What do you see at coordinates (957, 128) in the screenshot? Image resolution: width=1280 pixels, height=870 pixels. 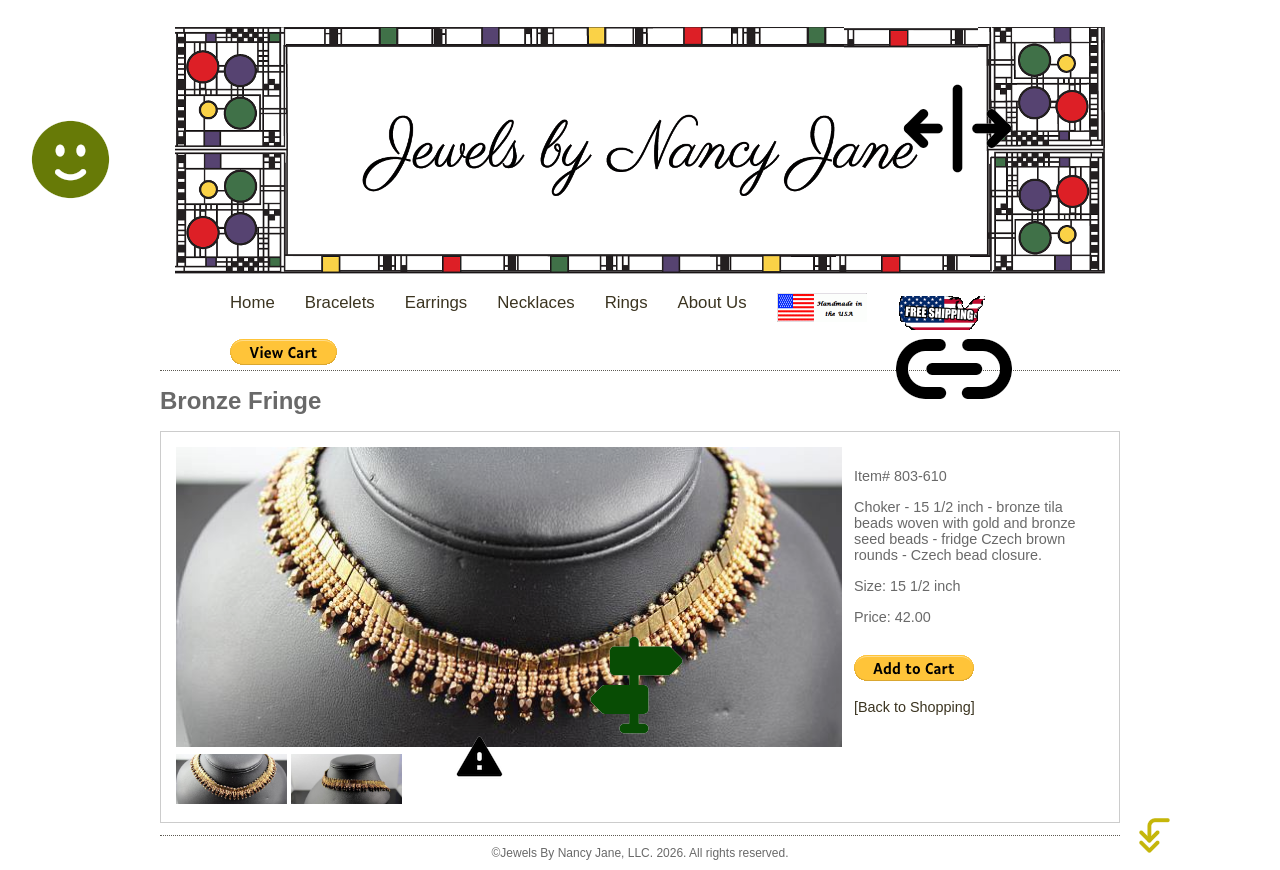 I see `expand or resize content horizontally` at bounding box center [957, 128].